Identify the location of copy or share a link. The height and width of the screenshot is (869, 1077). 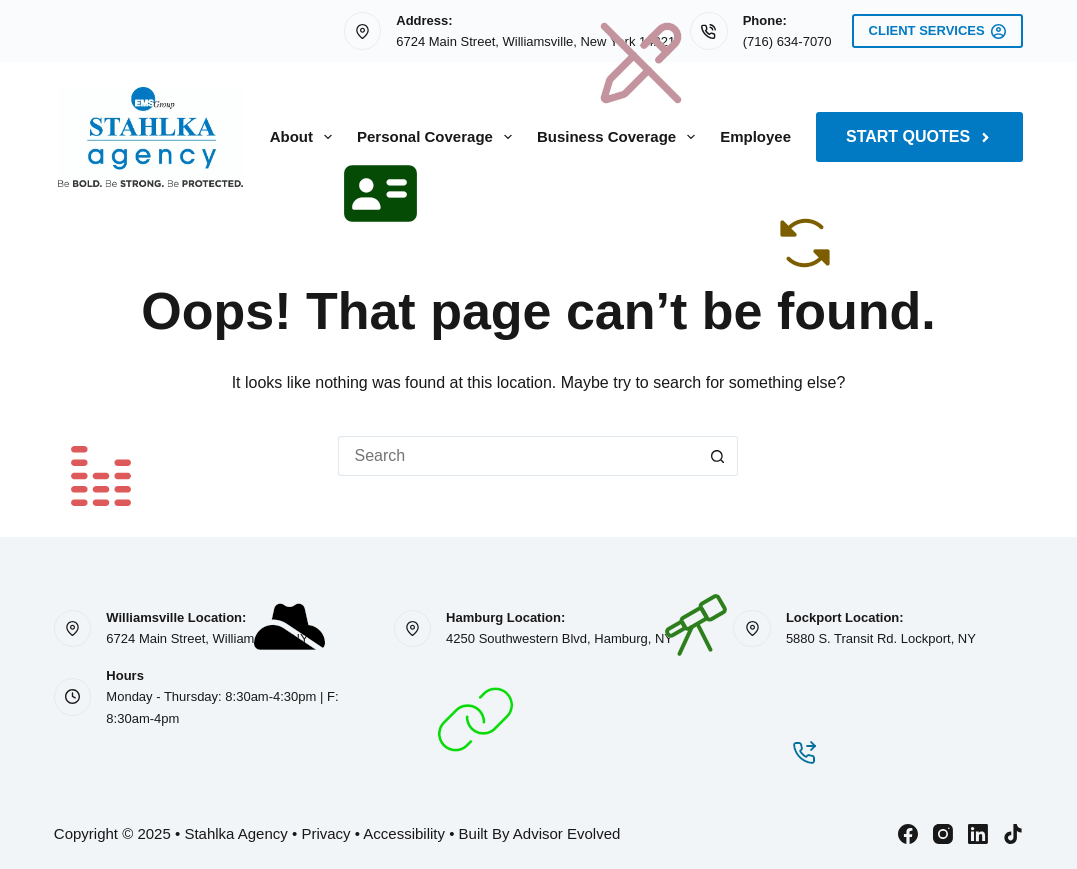
(475, 719).